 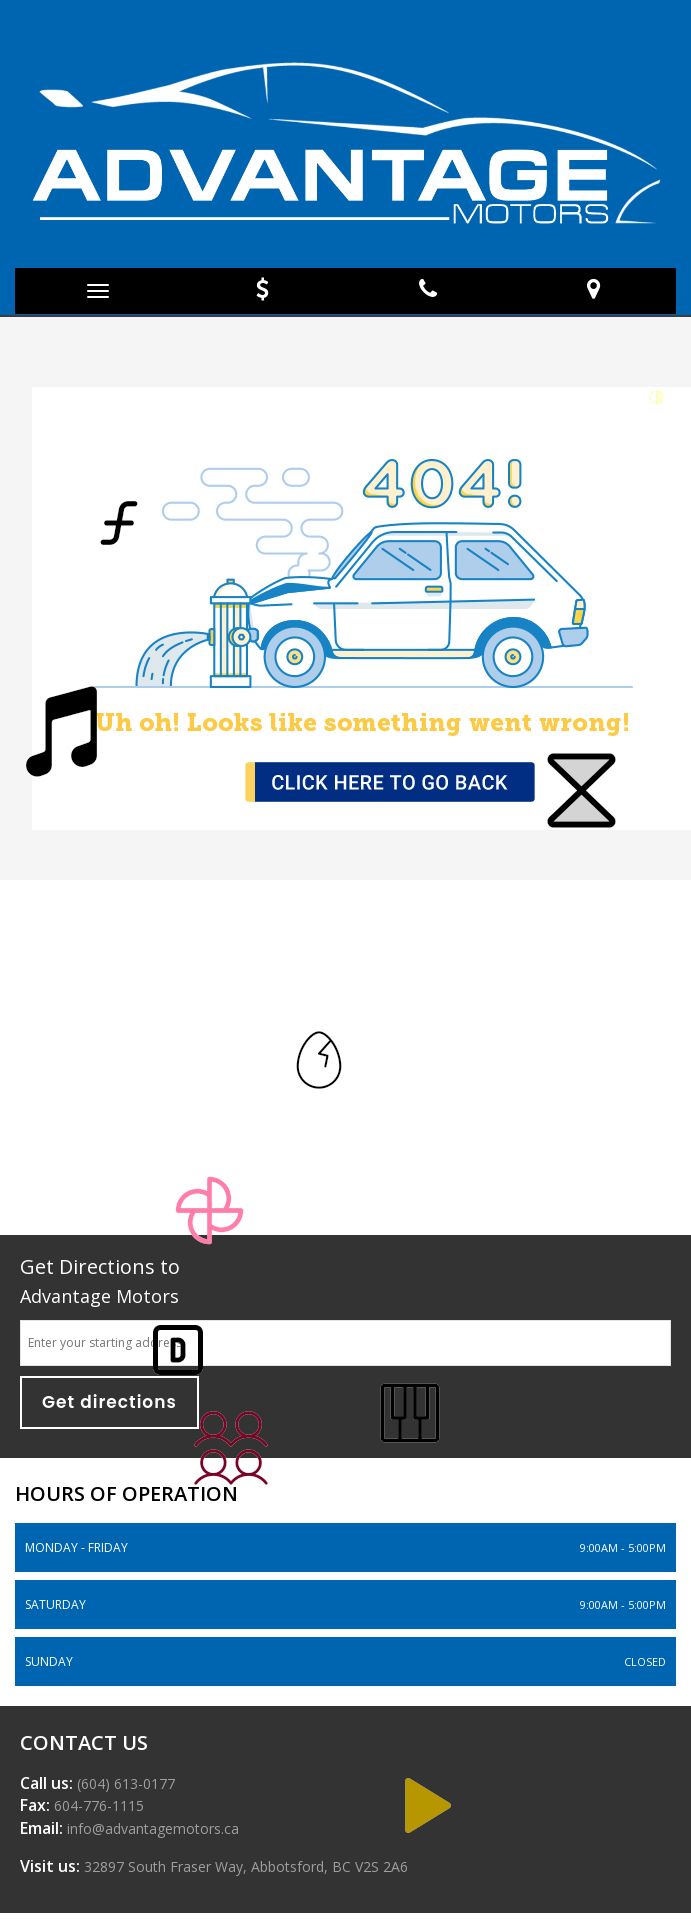 I want to click on open google photos, so click(x=209, y=1210).